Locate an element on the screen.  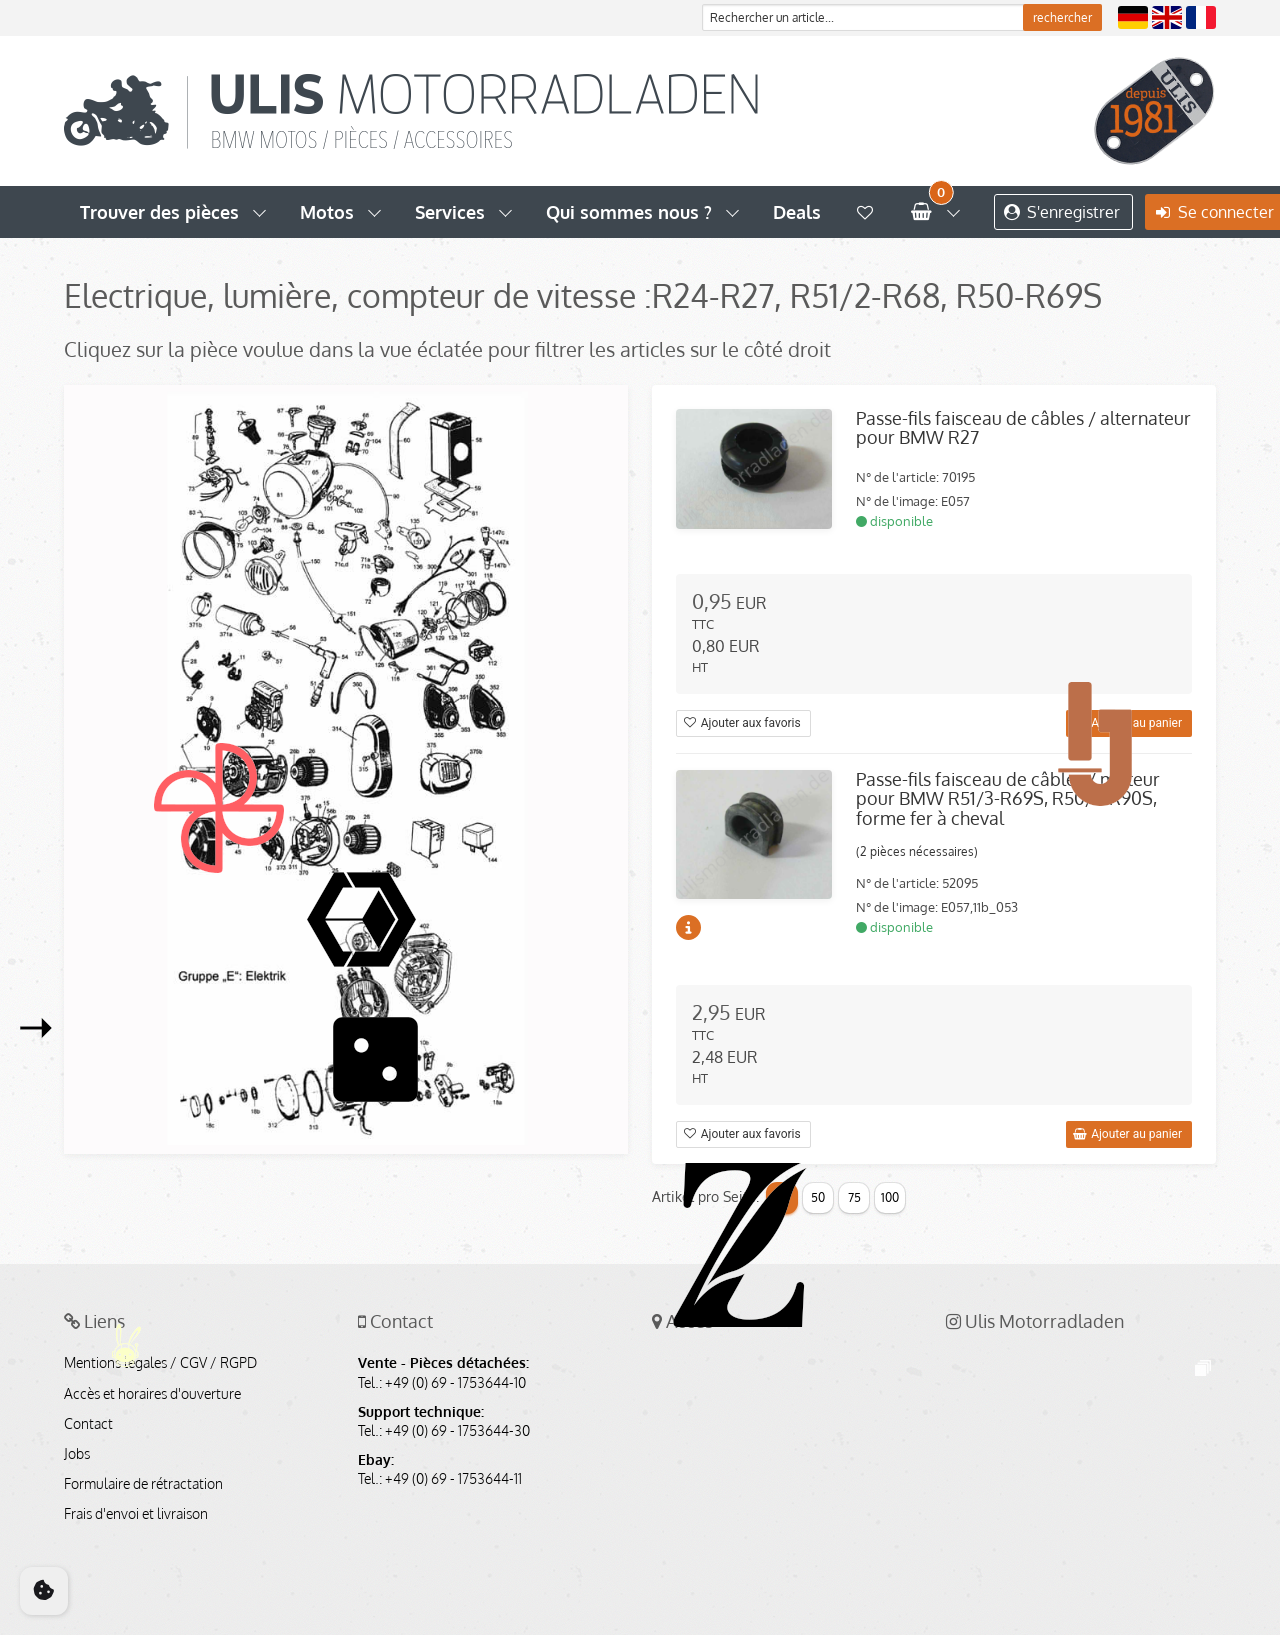
trino distributed SQL query engine logo is located at coordinates (126, 1345).